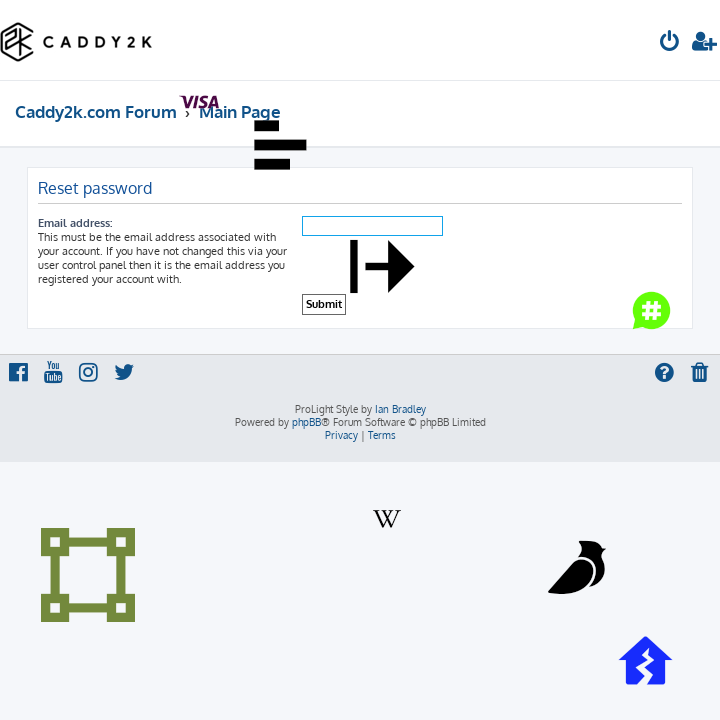  Describe the element at coordinates (199, 102) in the screenshot. I see `pay with visa card` at that location.